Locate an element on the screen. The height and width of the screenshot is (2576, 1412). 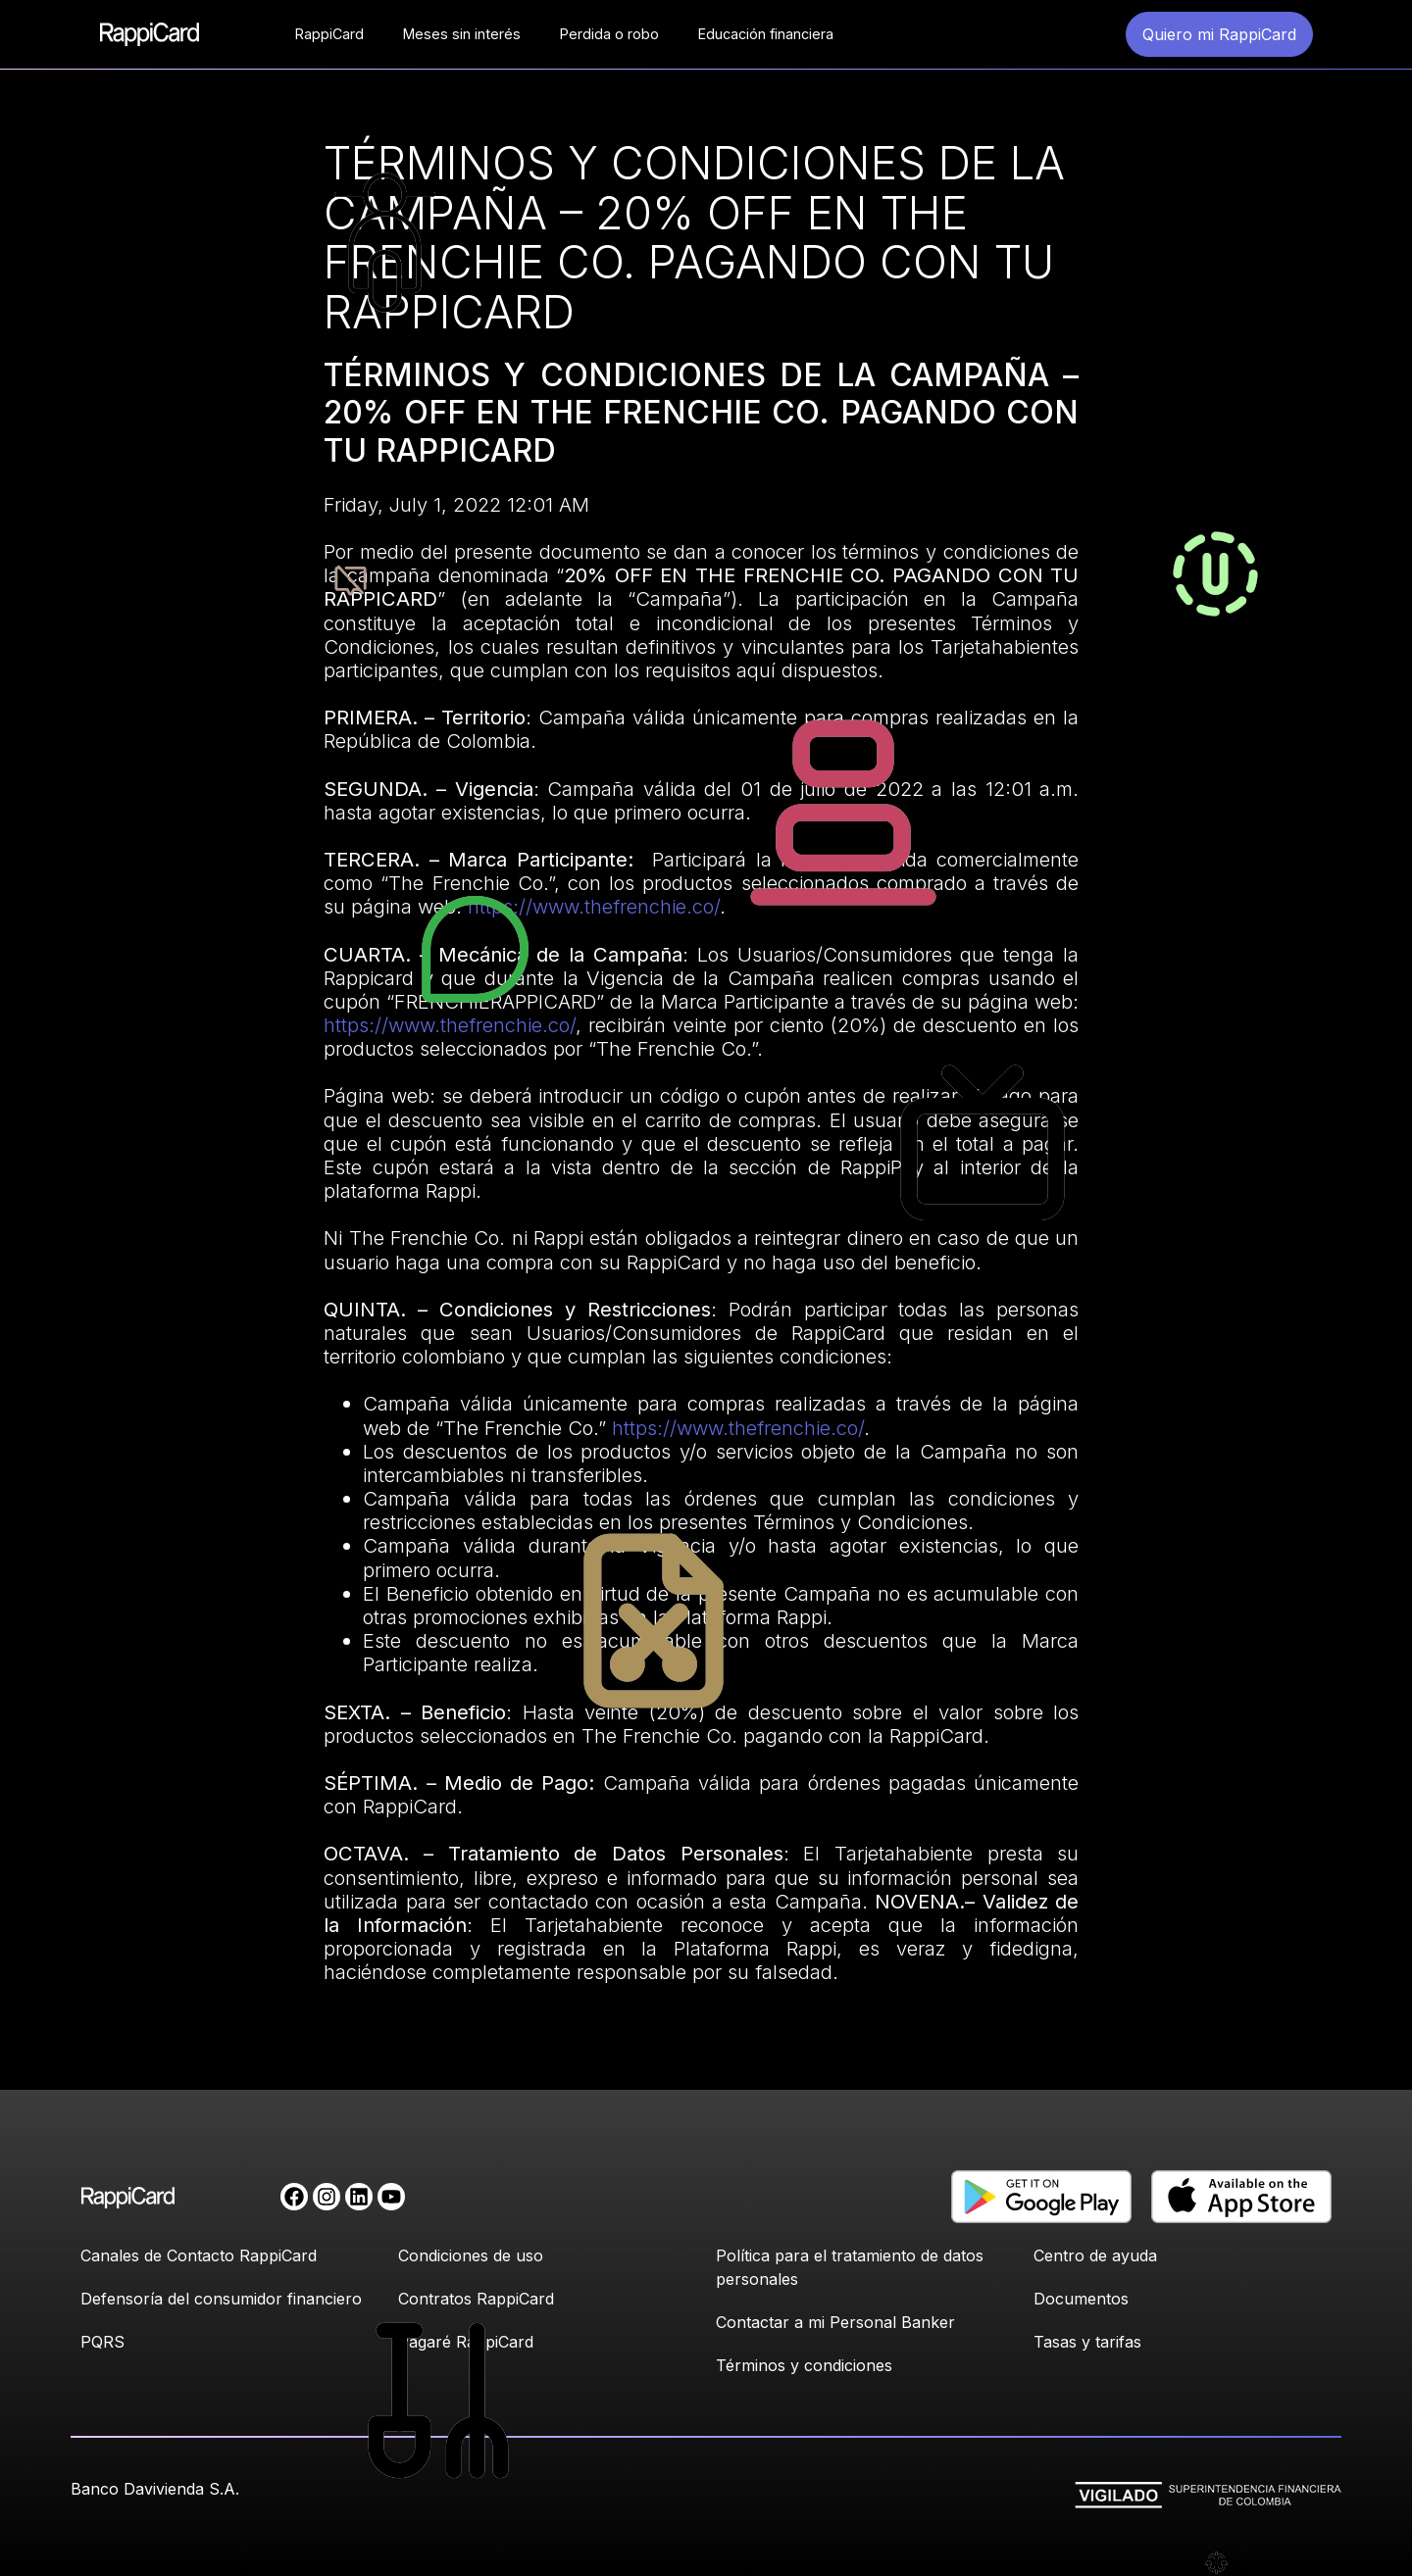
indicates an unverified or pending user account is located at coordinates (1215, 573).